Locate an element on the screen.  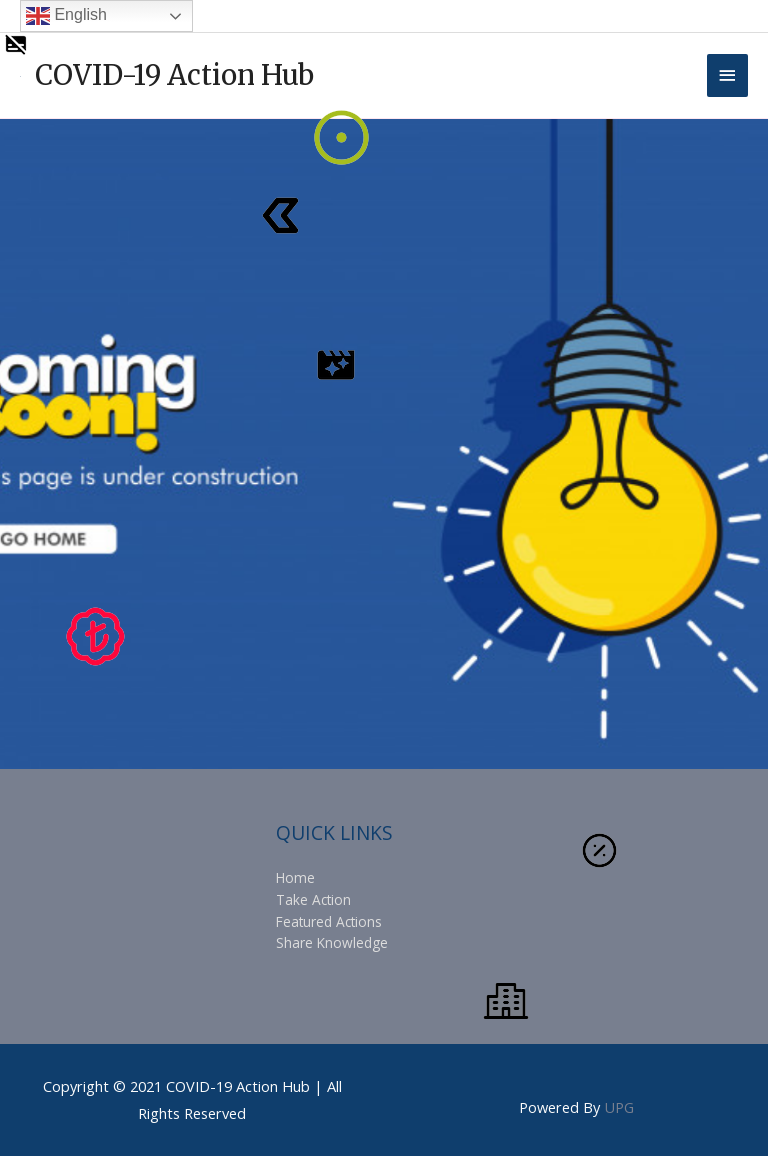
turn off subtitles or closed captions is located at coordinates (16, 44).